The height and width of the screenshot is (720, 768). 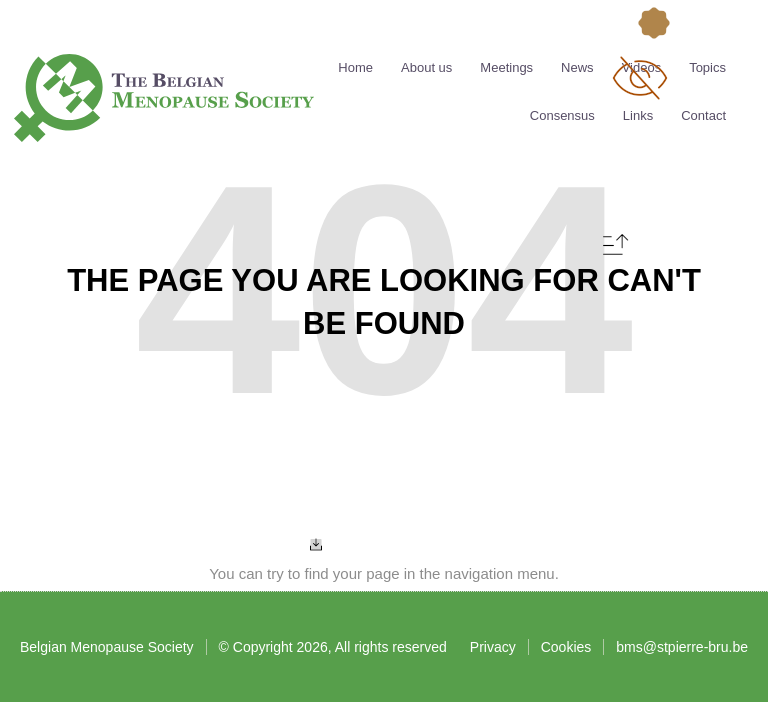 What do you see at coordinates (654, 23) in the screenshot?
I see `indicates a verified or certified status` at bounding box center [654, 23].